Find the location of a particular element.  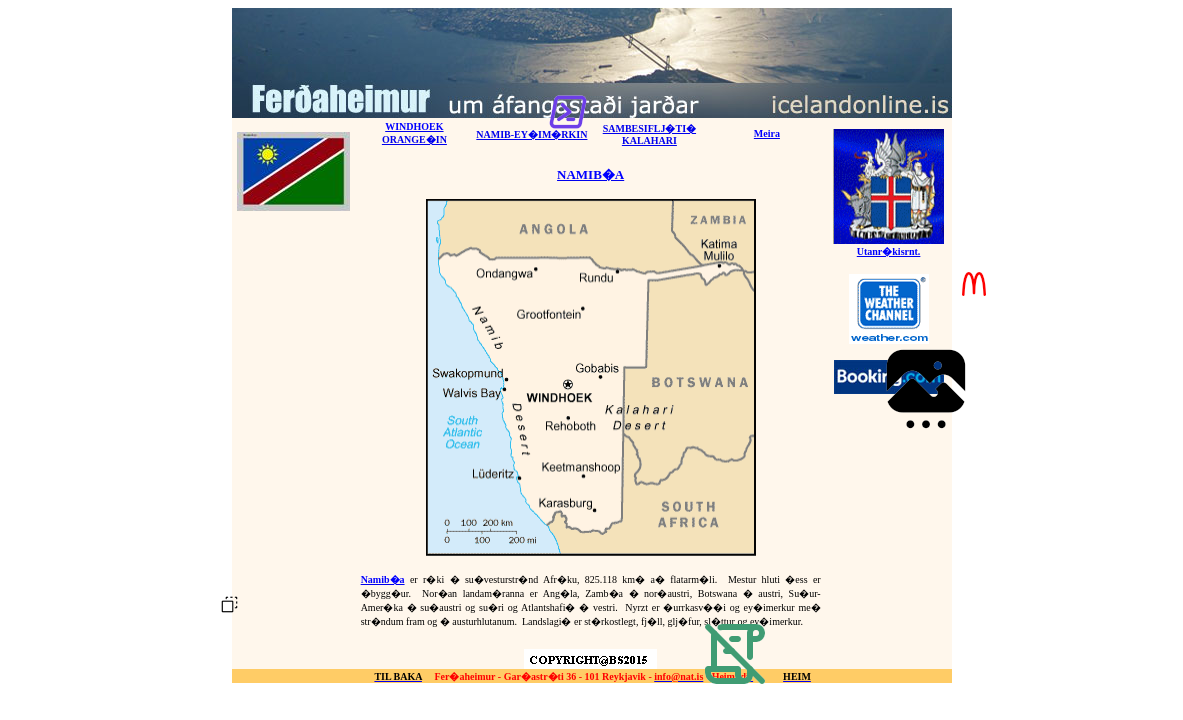

license unavailable or revoked is located at coordinates (735, 654).